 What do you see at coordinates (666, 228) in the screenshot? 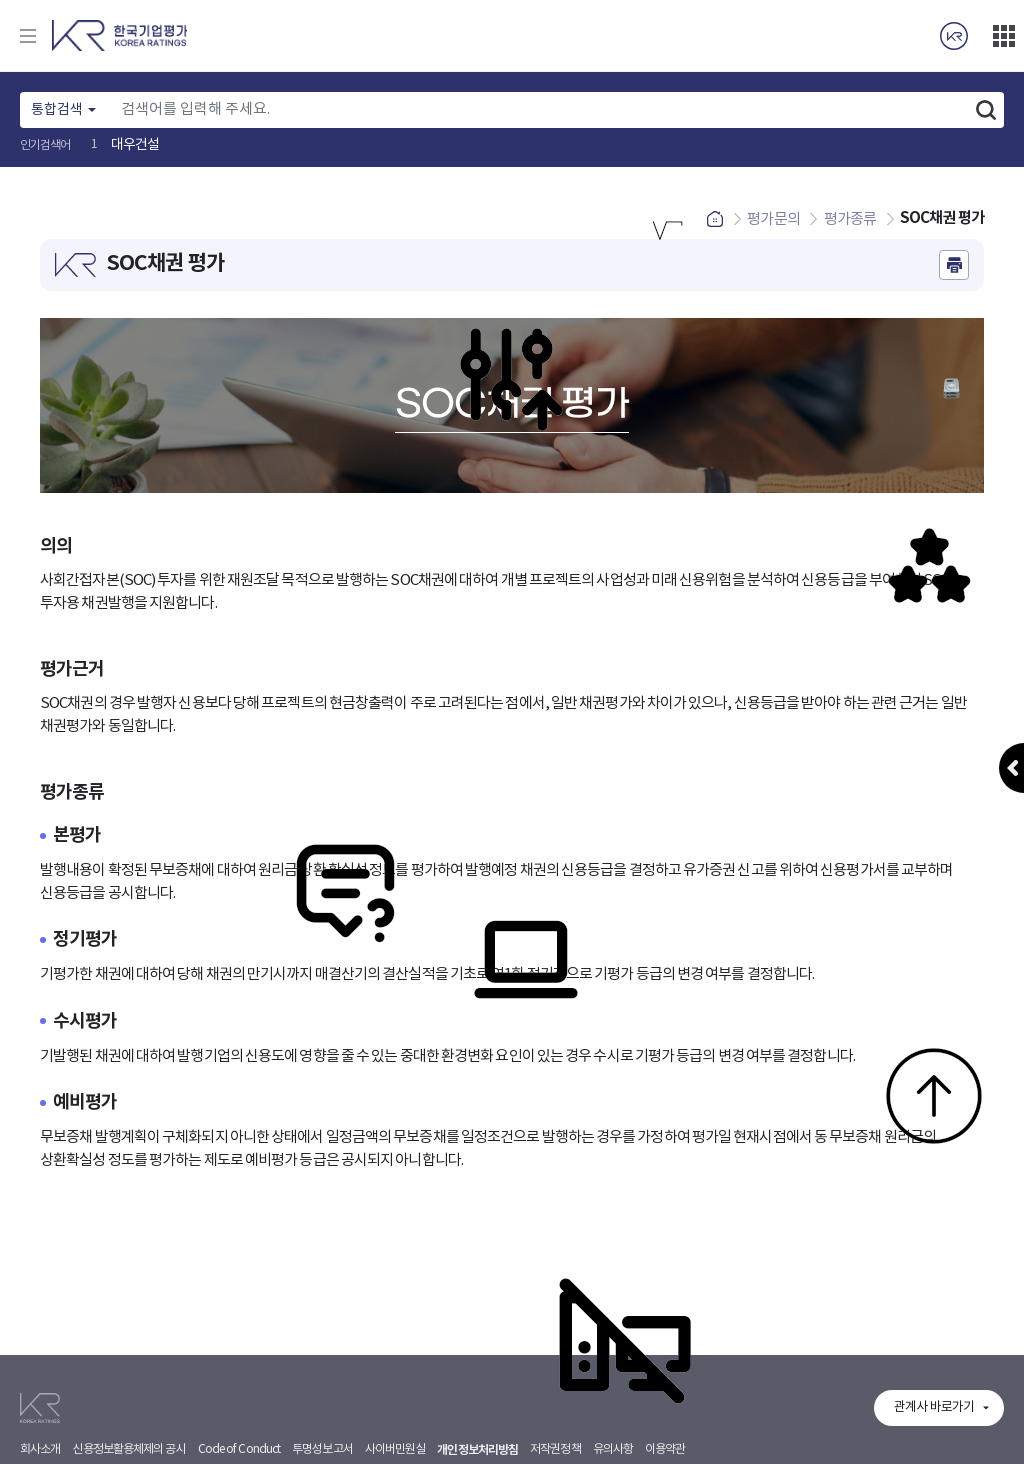
I see `insert a square root symbol` at bounding box center [666, 228].